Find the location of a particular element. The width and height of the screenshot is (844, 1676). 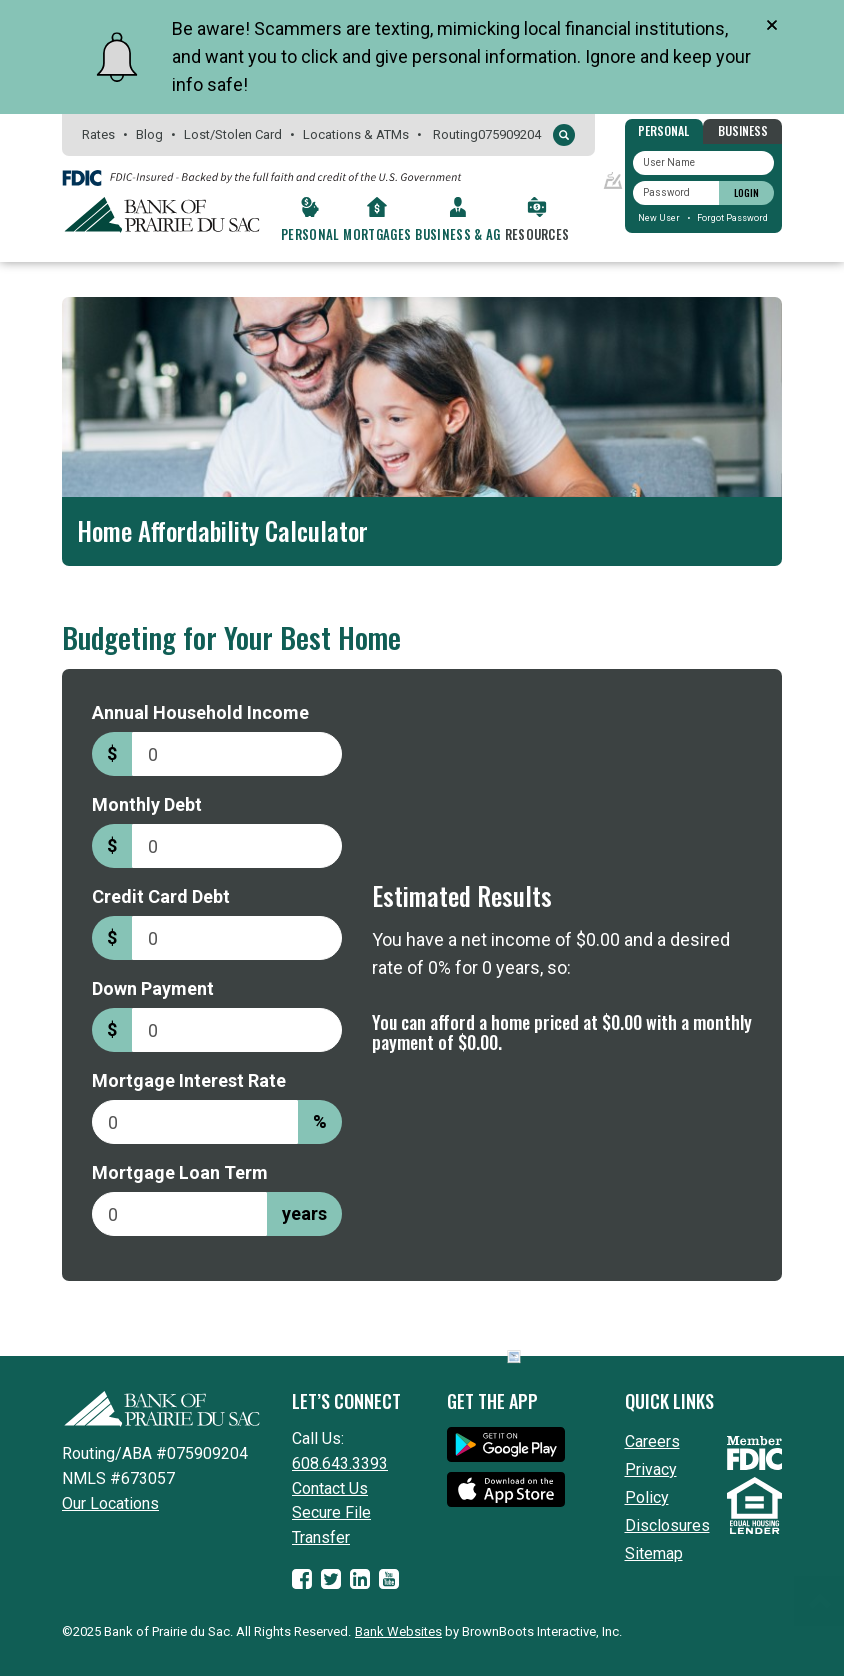

send an email message is located at coordinates (514, 1357).